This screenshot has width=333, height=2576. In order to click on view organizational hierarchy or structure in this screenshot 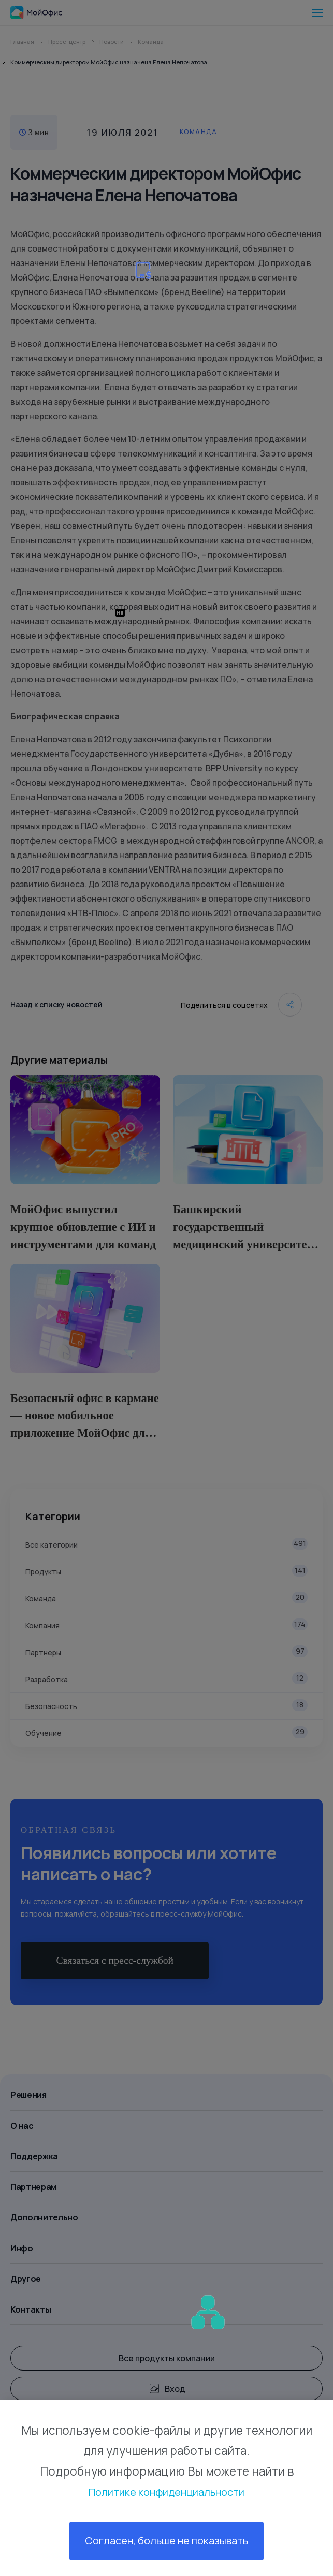, I will do `click(208, 2312)`.